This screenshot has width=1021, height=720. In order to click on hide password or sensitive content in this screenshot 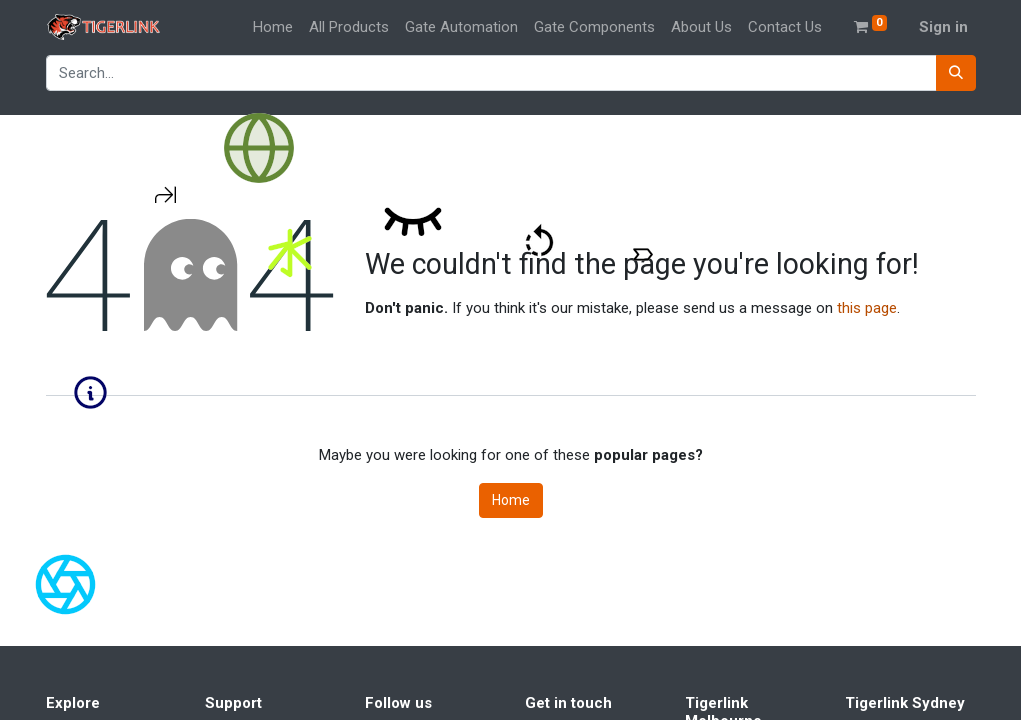, I will do `click(413, 219)`.